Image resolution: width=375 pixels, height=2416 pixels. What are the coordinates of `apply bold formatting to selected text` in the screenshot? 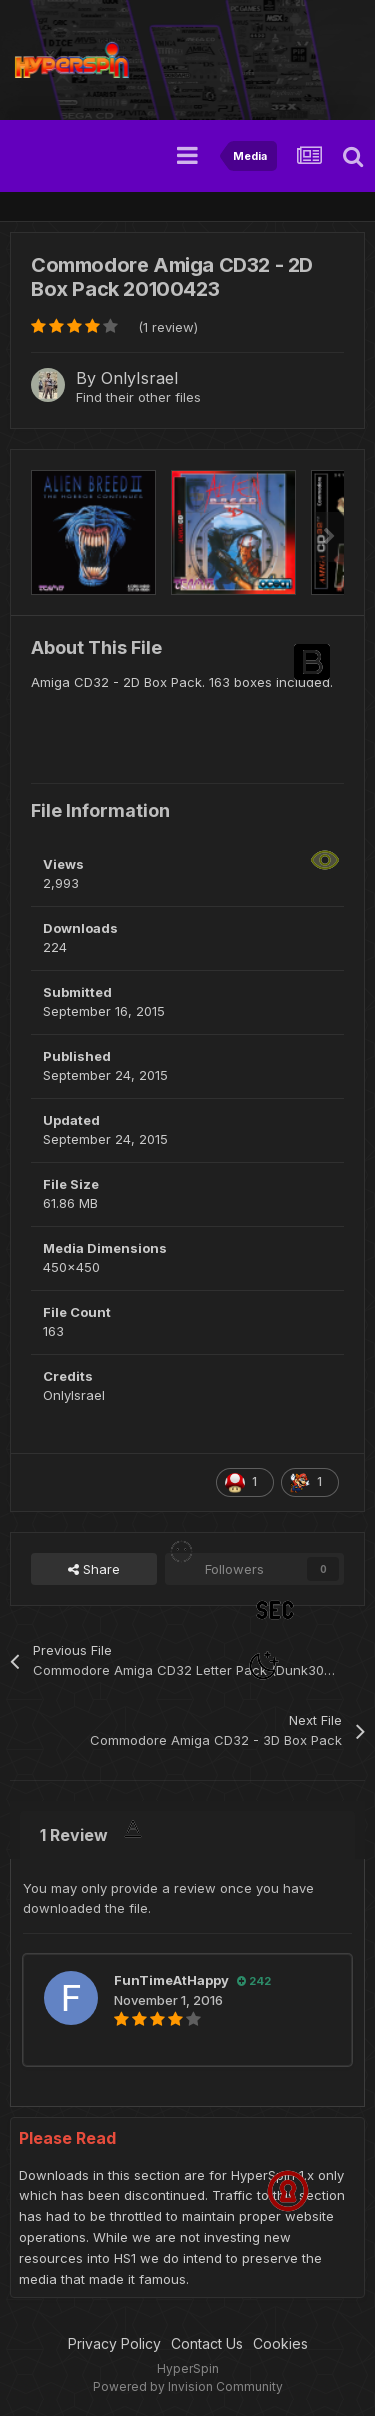 It's located at (312, 662).